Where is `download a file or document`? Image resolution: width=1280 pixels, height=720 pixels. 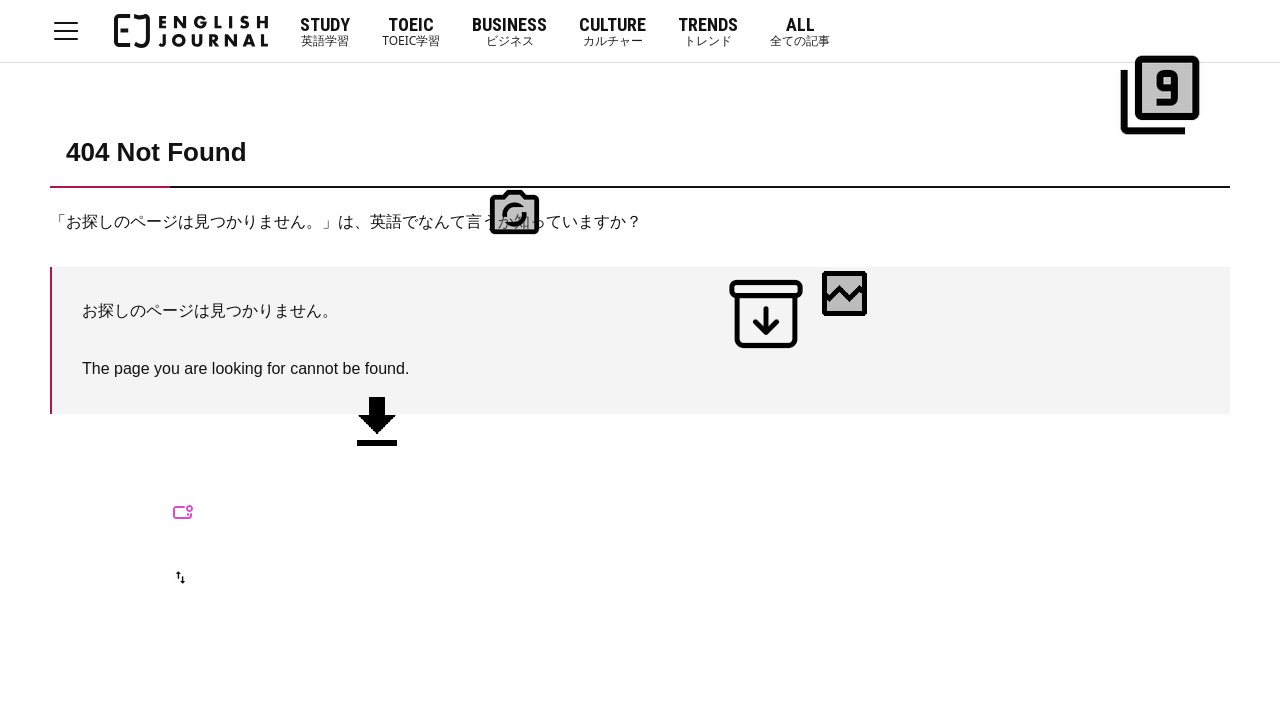 download a file or document is located at coordinates (377, 423).